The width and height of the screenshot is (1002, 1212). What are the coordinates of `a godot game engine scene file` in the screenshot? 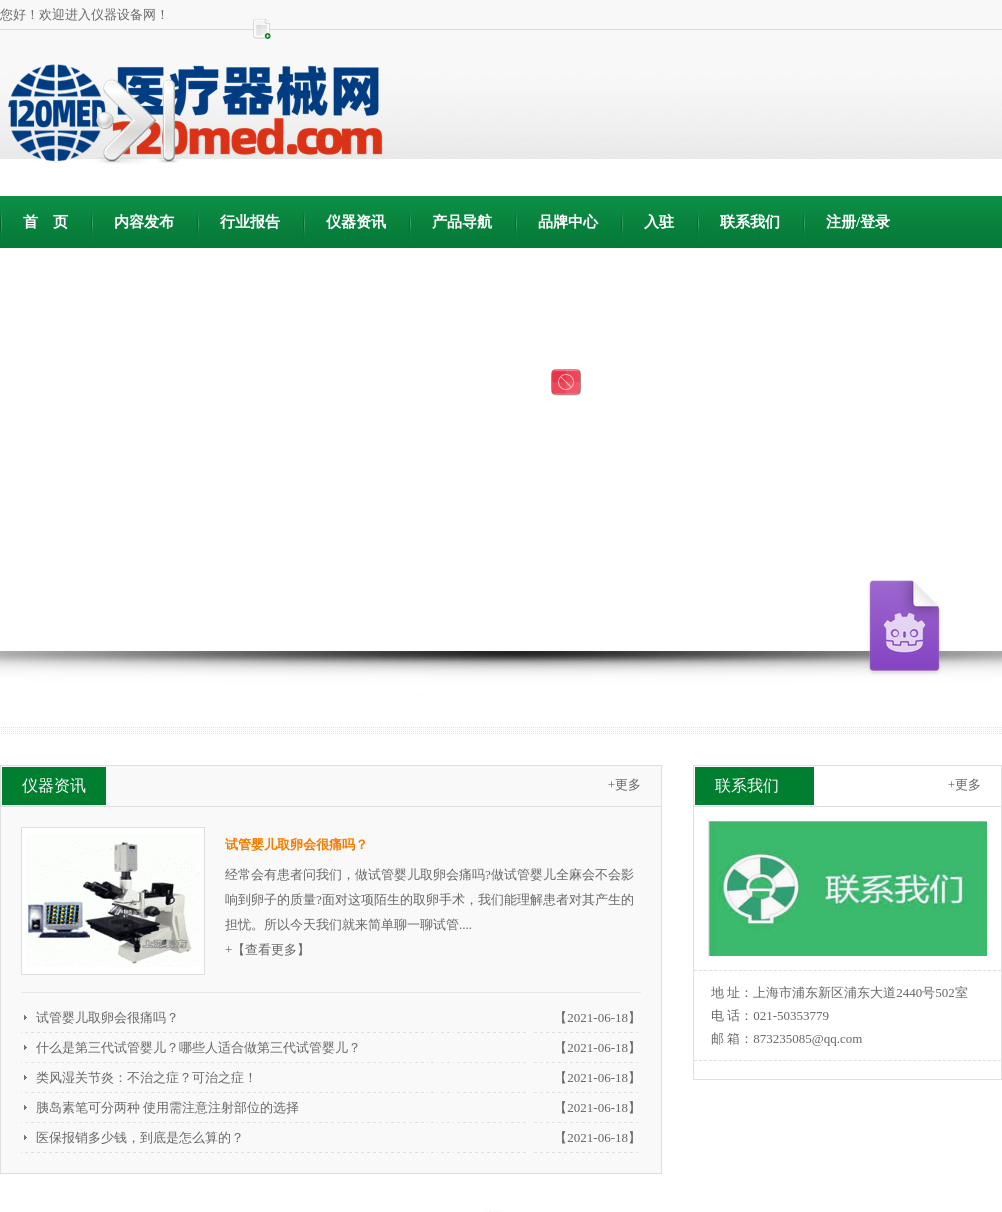 It's located at (904, 627).